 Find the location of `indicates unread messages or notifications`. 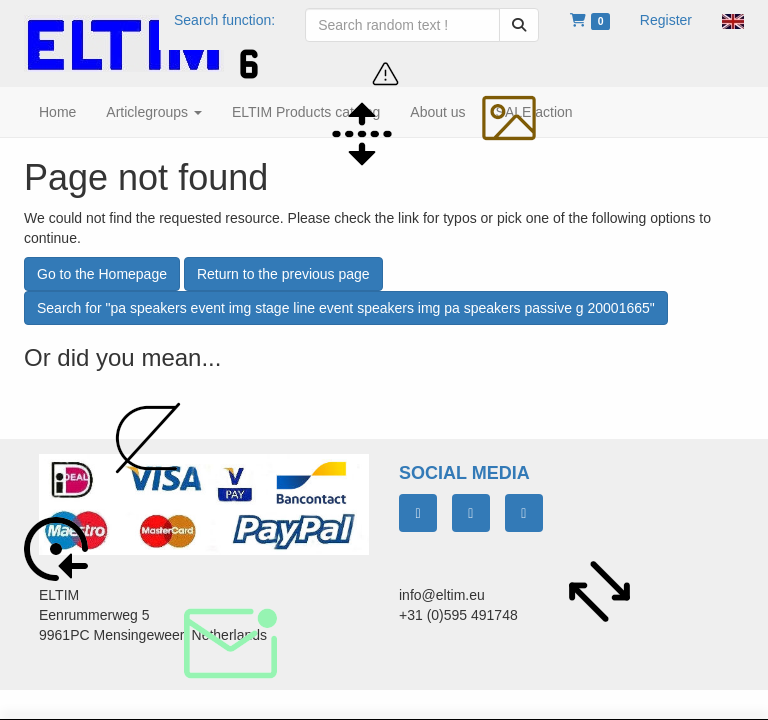

indicates unread messages or notifications is located at coordinates (230, 643).